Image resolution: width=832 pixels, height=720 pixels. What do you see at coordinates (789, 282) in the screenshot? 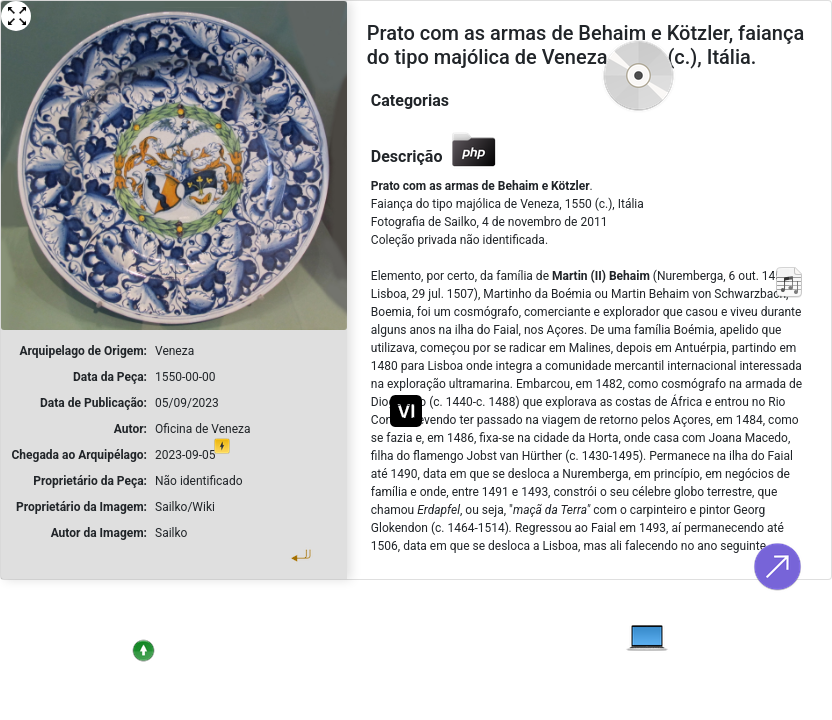
I see `iMelody ringtone file` at bounding box center [789, 282].